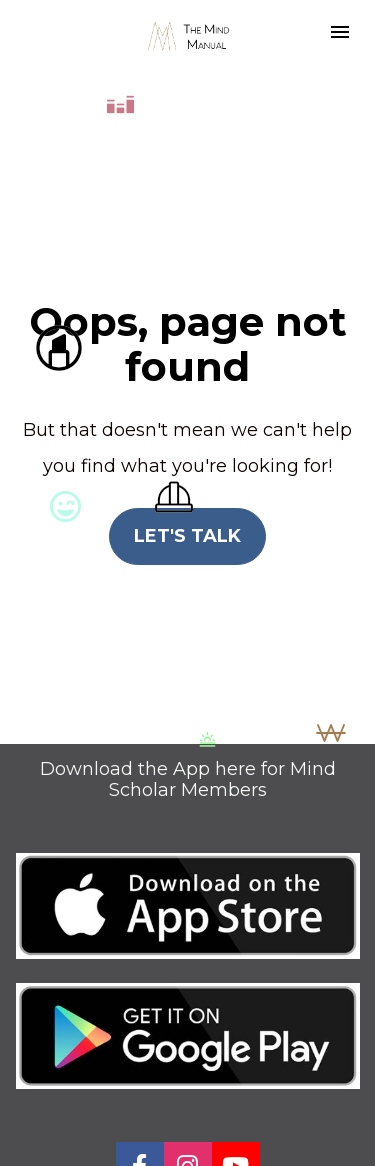 The height and width of the screenshot is (1166, 375). What do you see at coordinates (65, 506) in the screenshot?
I see `insert a winking emoji into text` at bounding box center [65, 506].